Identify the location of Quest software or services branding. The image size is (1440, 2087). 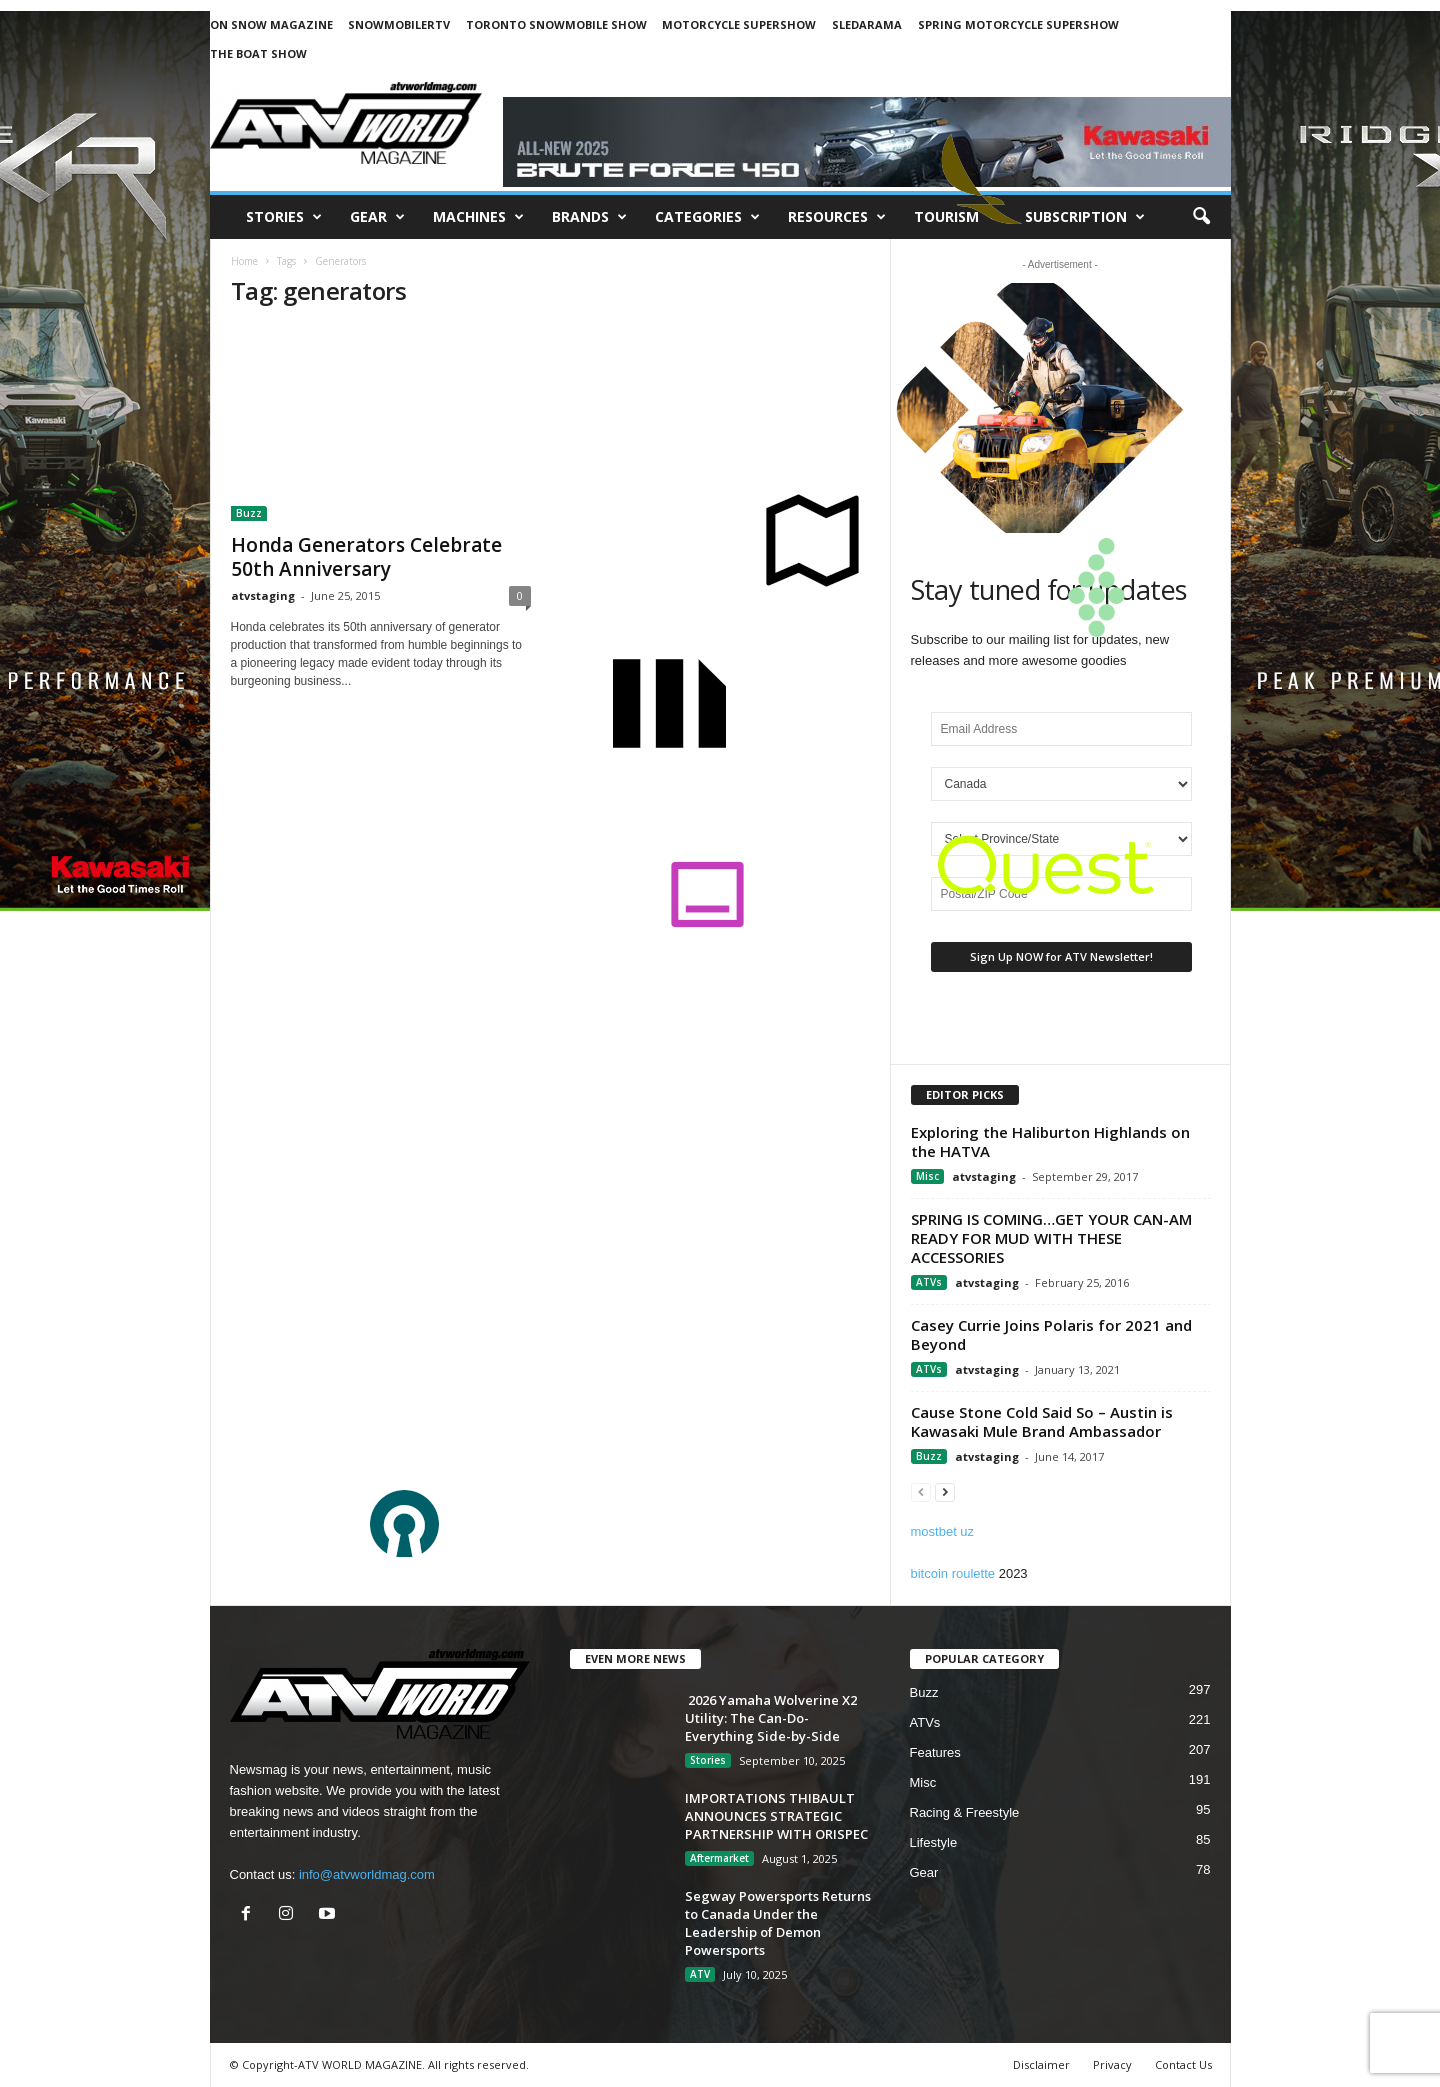
(1046, 865).